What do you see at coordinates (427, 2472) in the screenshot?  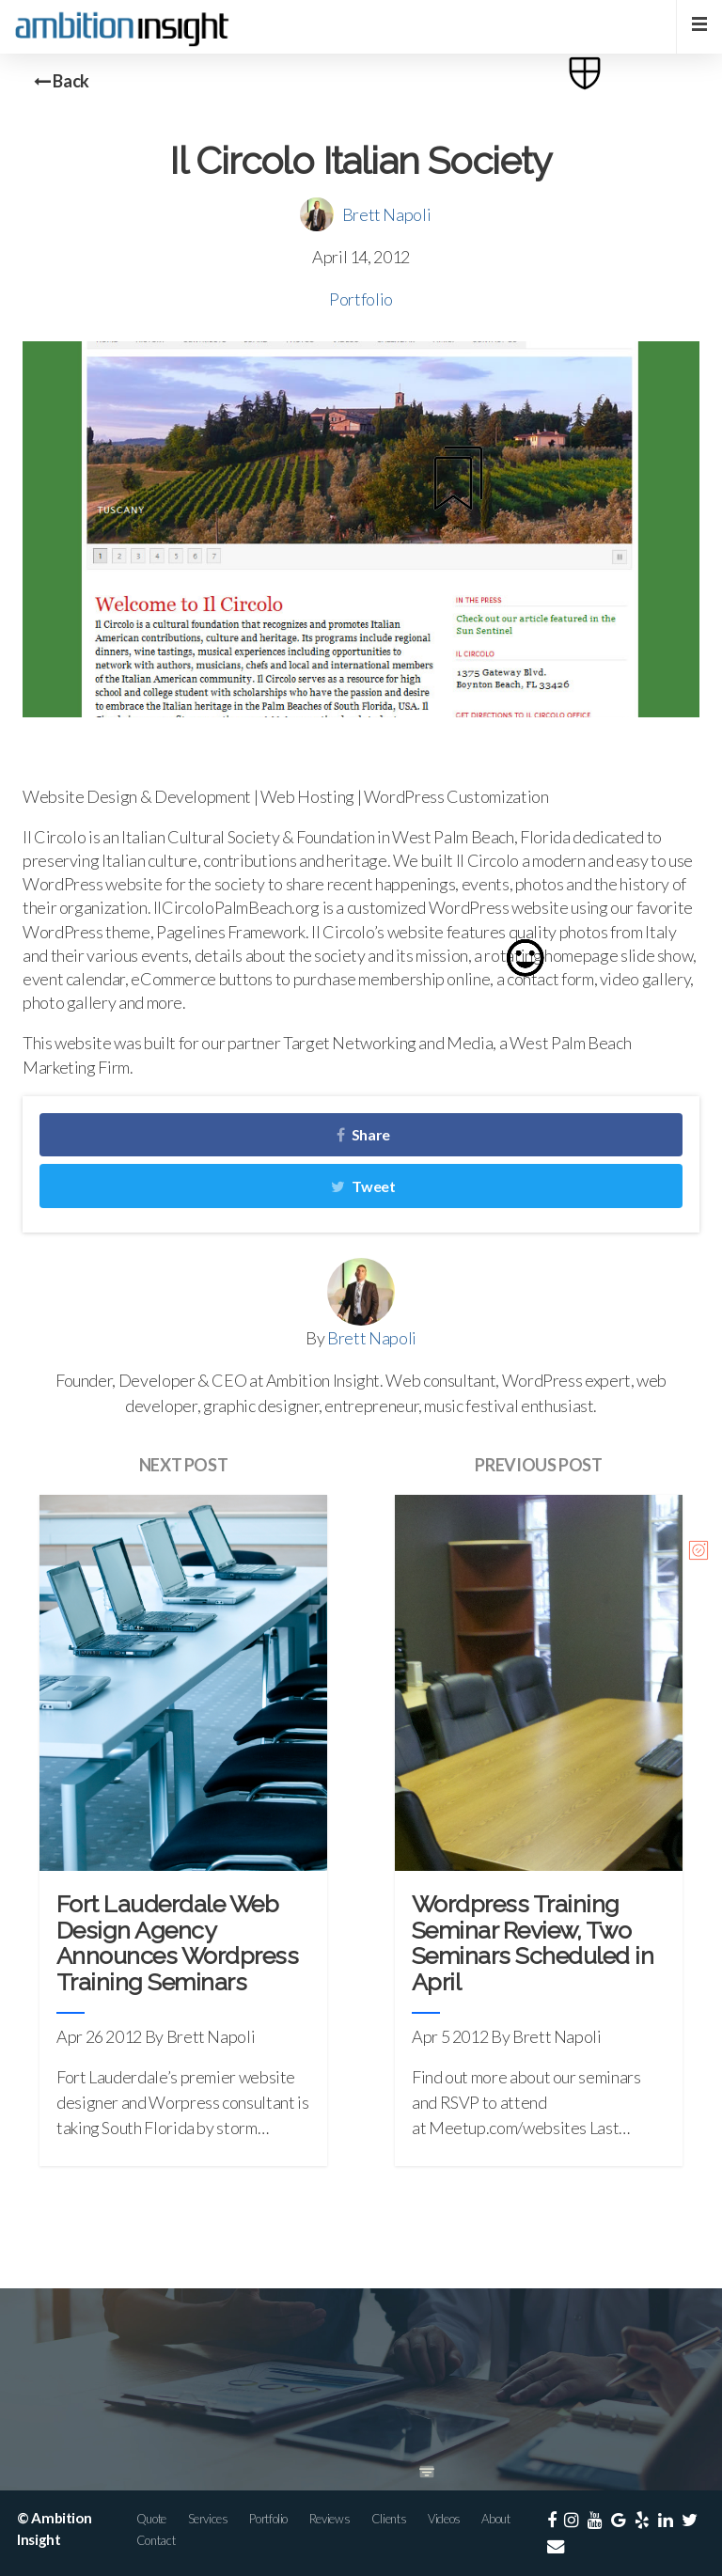 I see `filter or sort list content` at bounding box center [427, 2472].